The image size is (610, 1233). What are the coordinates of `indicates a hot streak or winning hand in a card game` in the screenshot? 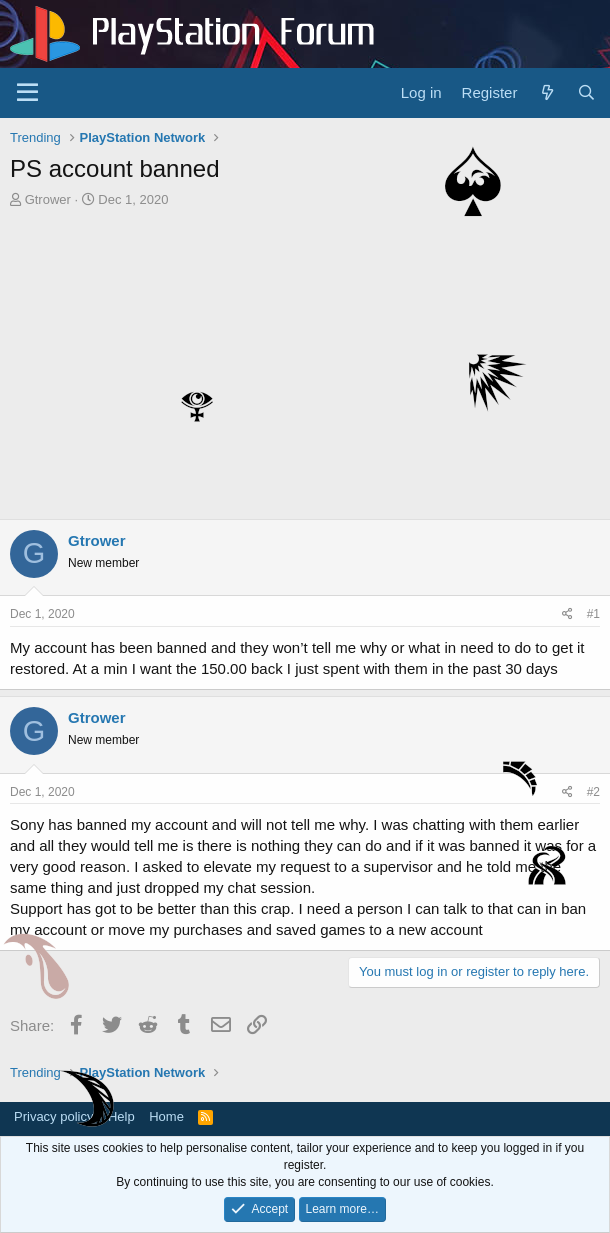 It's located at (473, 182).